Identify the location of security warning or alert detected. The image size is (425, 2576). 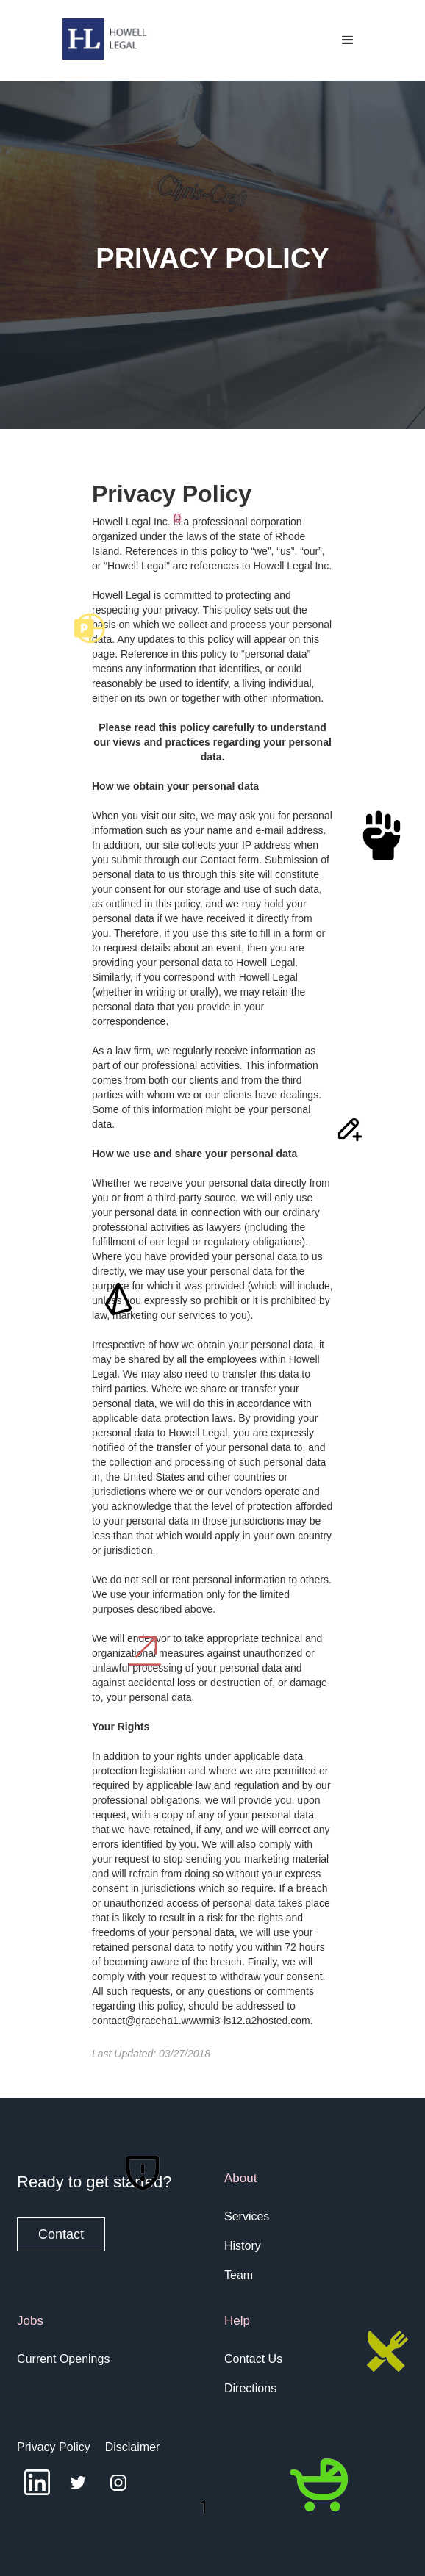
(143, 2171).